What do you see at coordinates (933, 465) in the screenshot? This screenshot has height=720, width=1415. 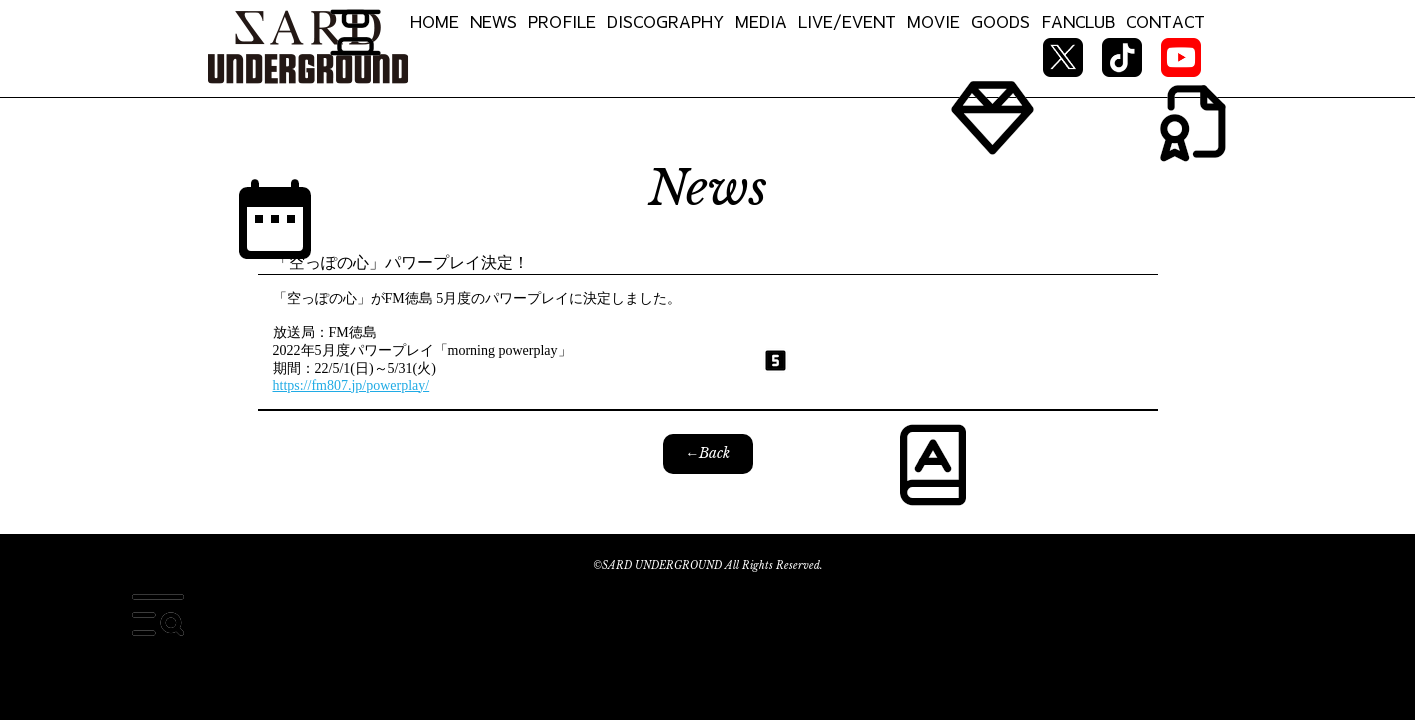 I see `access dictionary or glossary` at bounding box center [933, 465].